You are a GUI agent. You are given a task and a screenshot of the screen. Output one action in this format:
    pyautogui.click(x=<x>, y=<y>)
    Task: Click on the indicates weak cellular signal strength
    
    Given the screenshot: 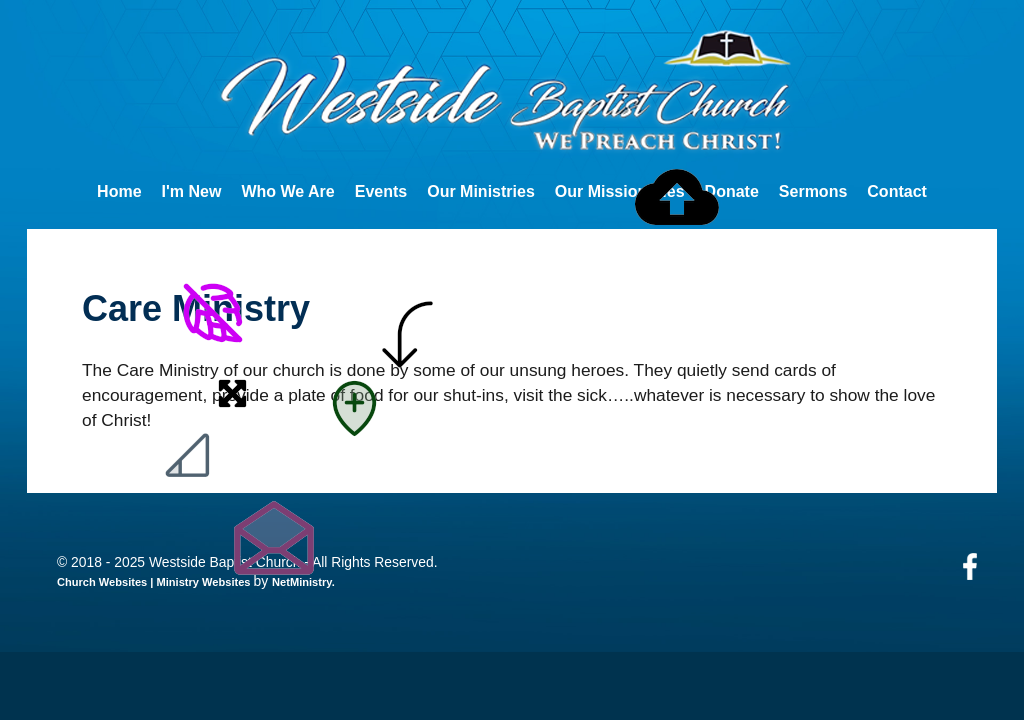 What is the action you would take?
    pyautogui.click(x=191, y=457)
    